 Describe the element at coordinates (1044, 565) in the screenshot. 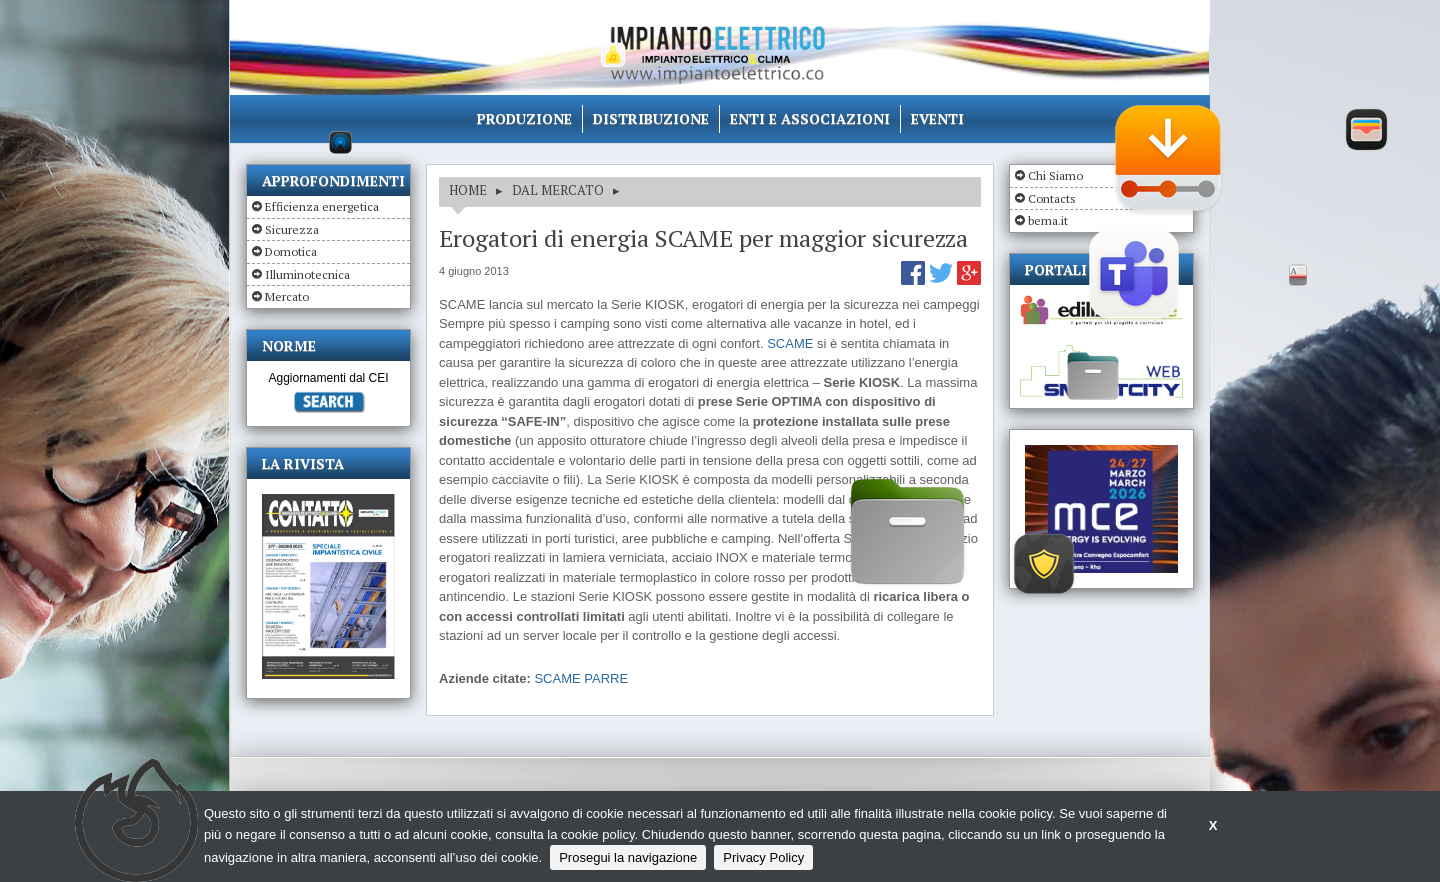

I see `open vpn settings and preferences` at that location.